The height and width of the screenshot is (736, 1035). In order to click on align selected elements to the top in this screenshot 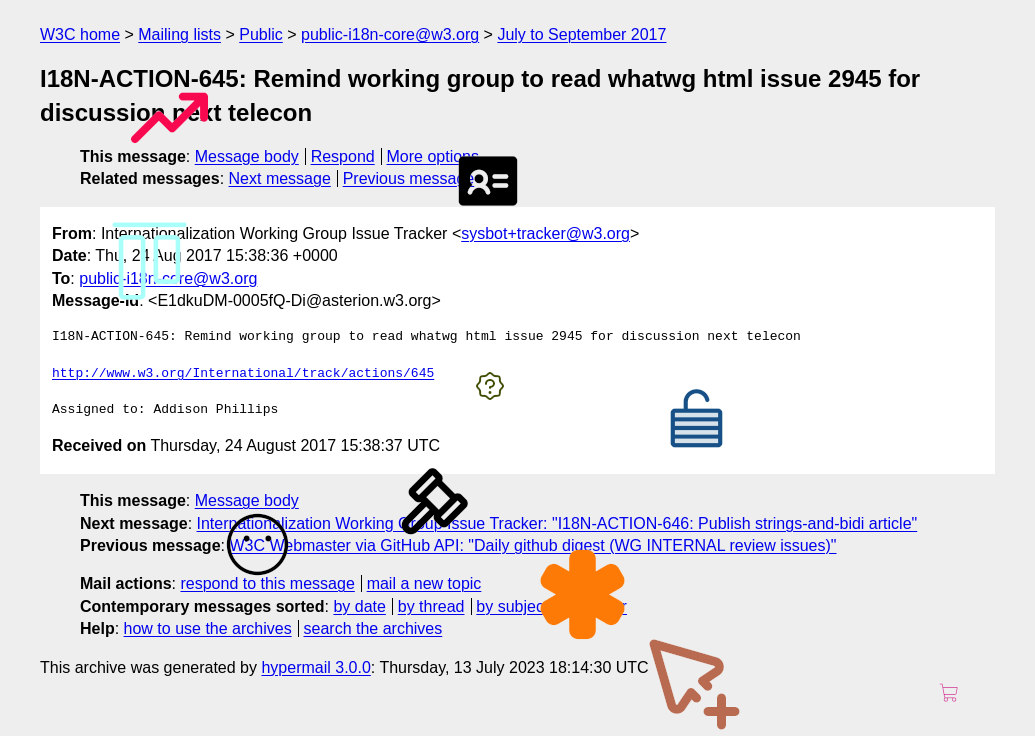, I will do `click(149, 259)`.